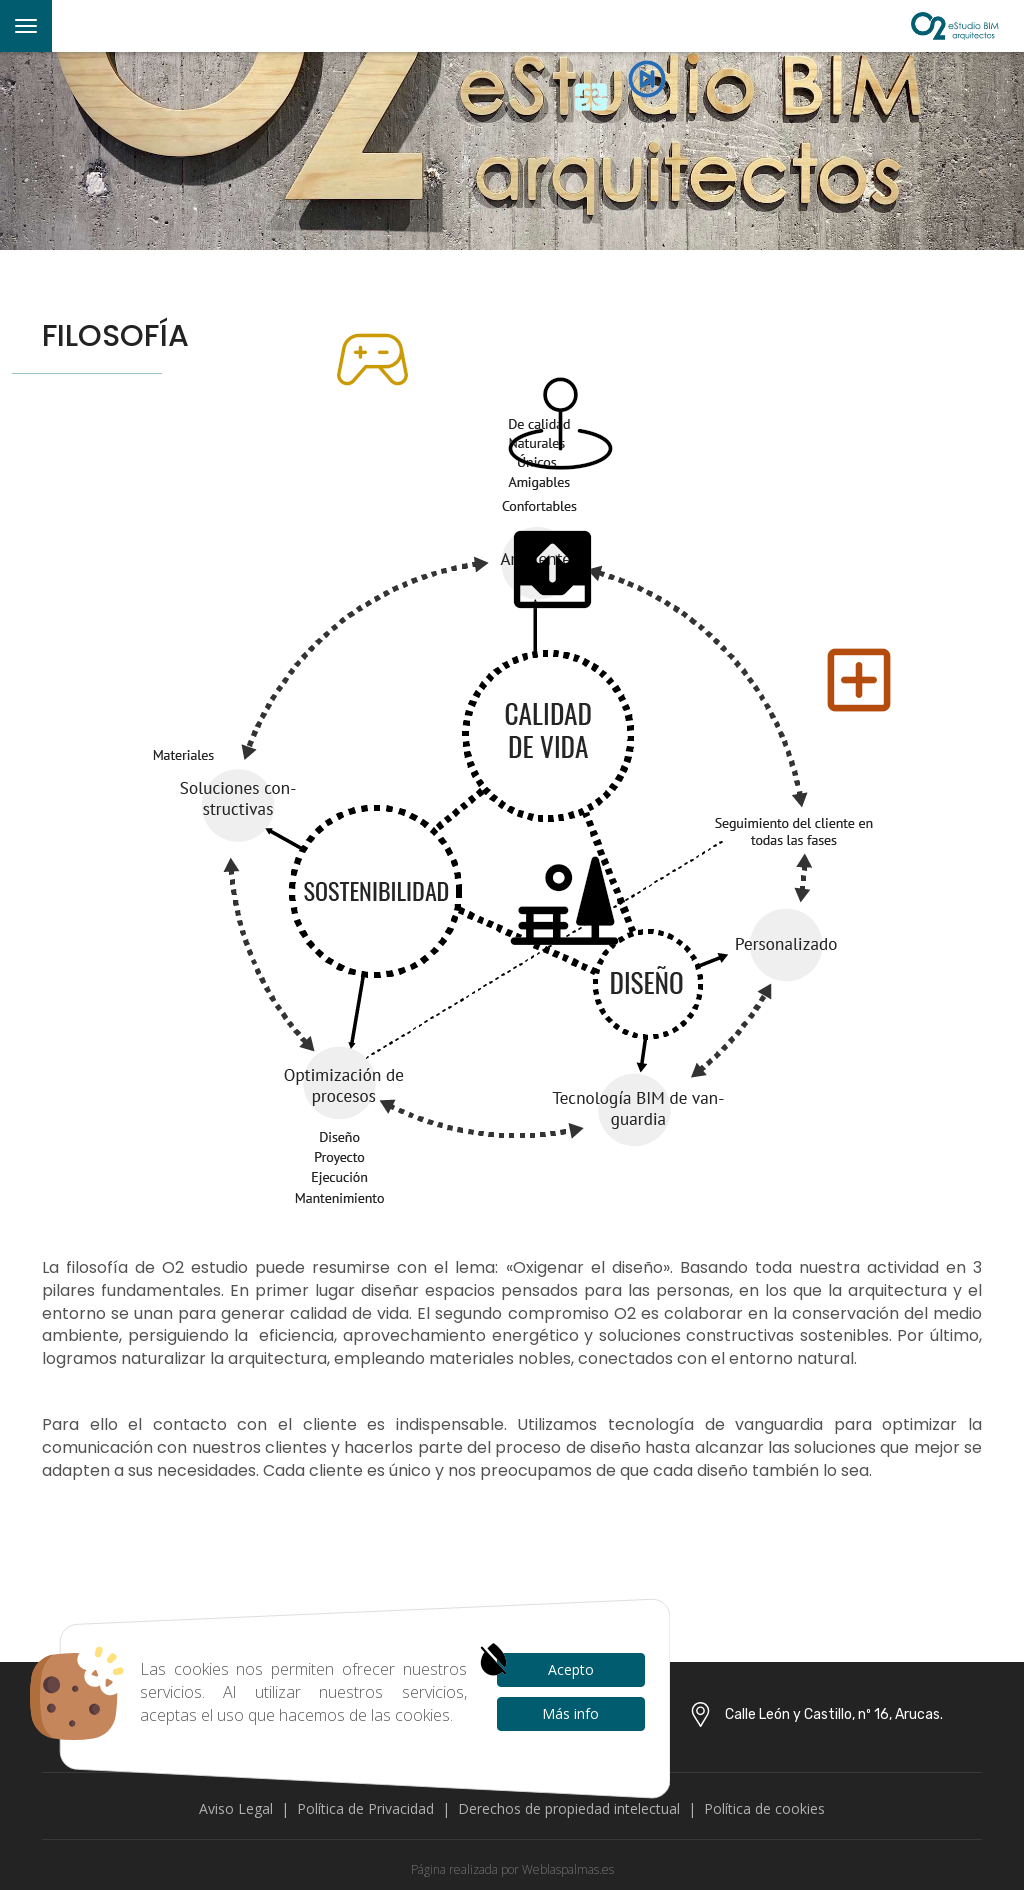 The width and height of the screenshot is (1024, 1890). I want to click on mark a location on the map, so click(560, 425).